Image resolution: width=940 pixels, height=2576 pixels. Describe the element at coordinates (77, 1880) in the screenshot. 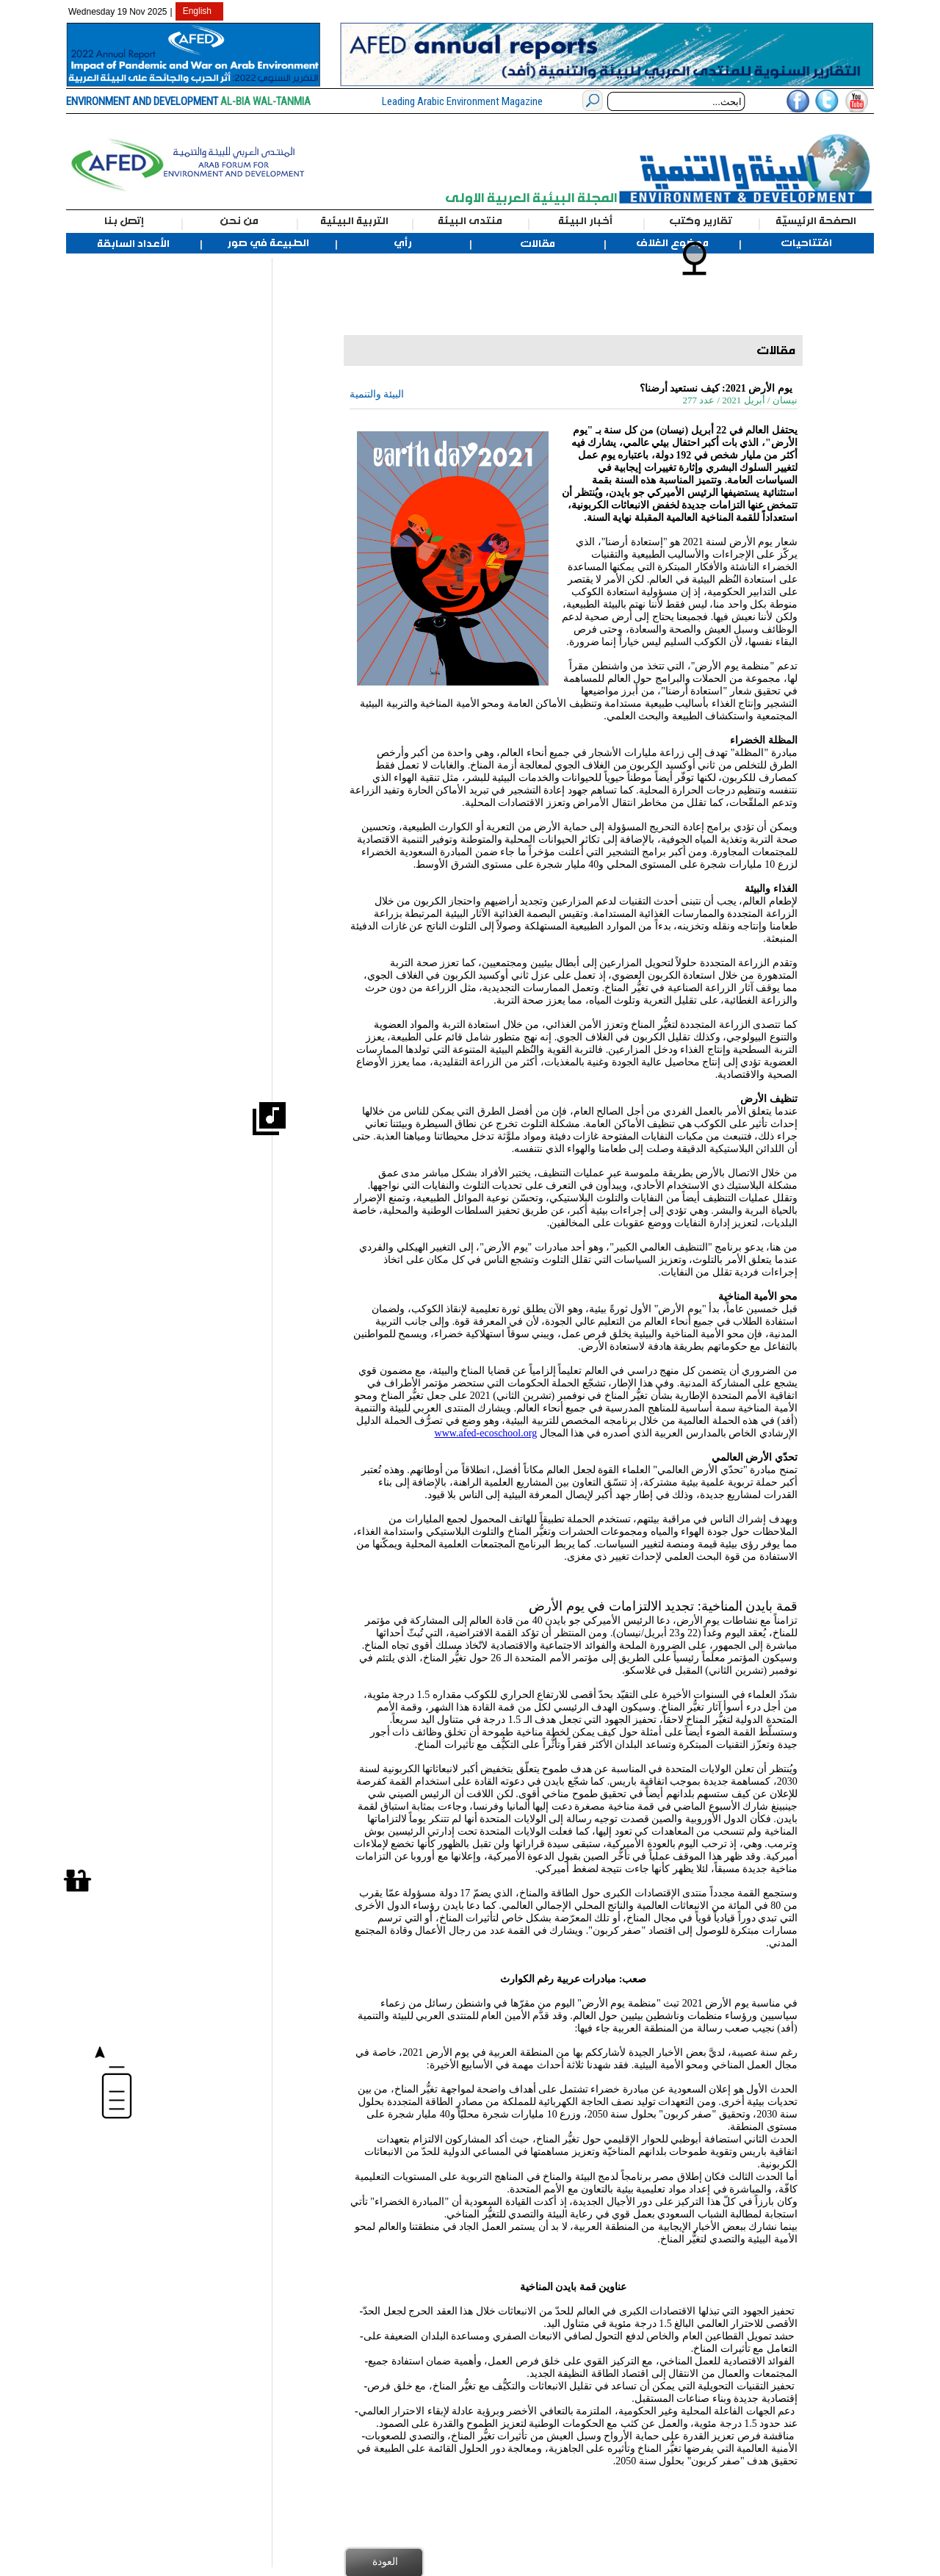

I see `browse kitchen countertop options` at that location.